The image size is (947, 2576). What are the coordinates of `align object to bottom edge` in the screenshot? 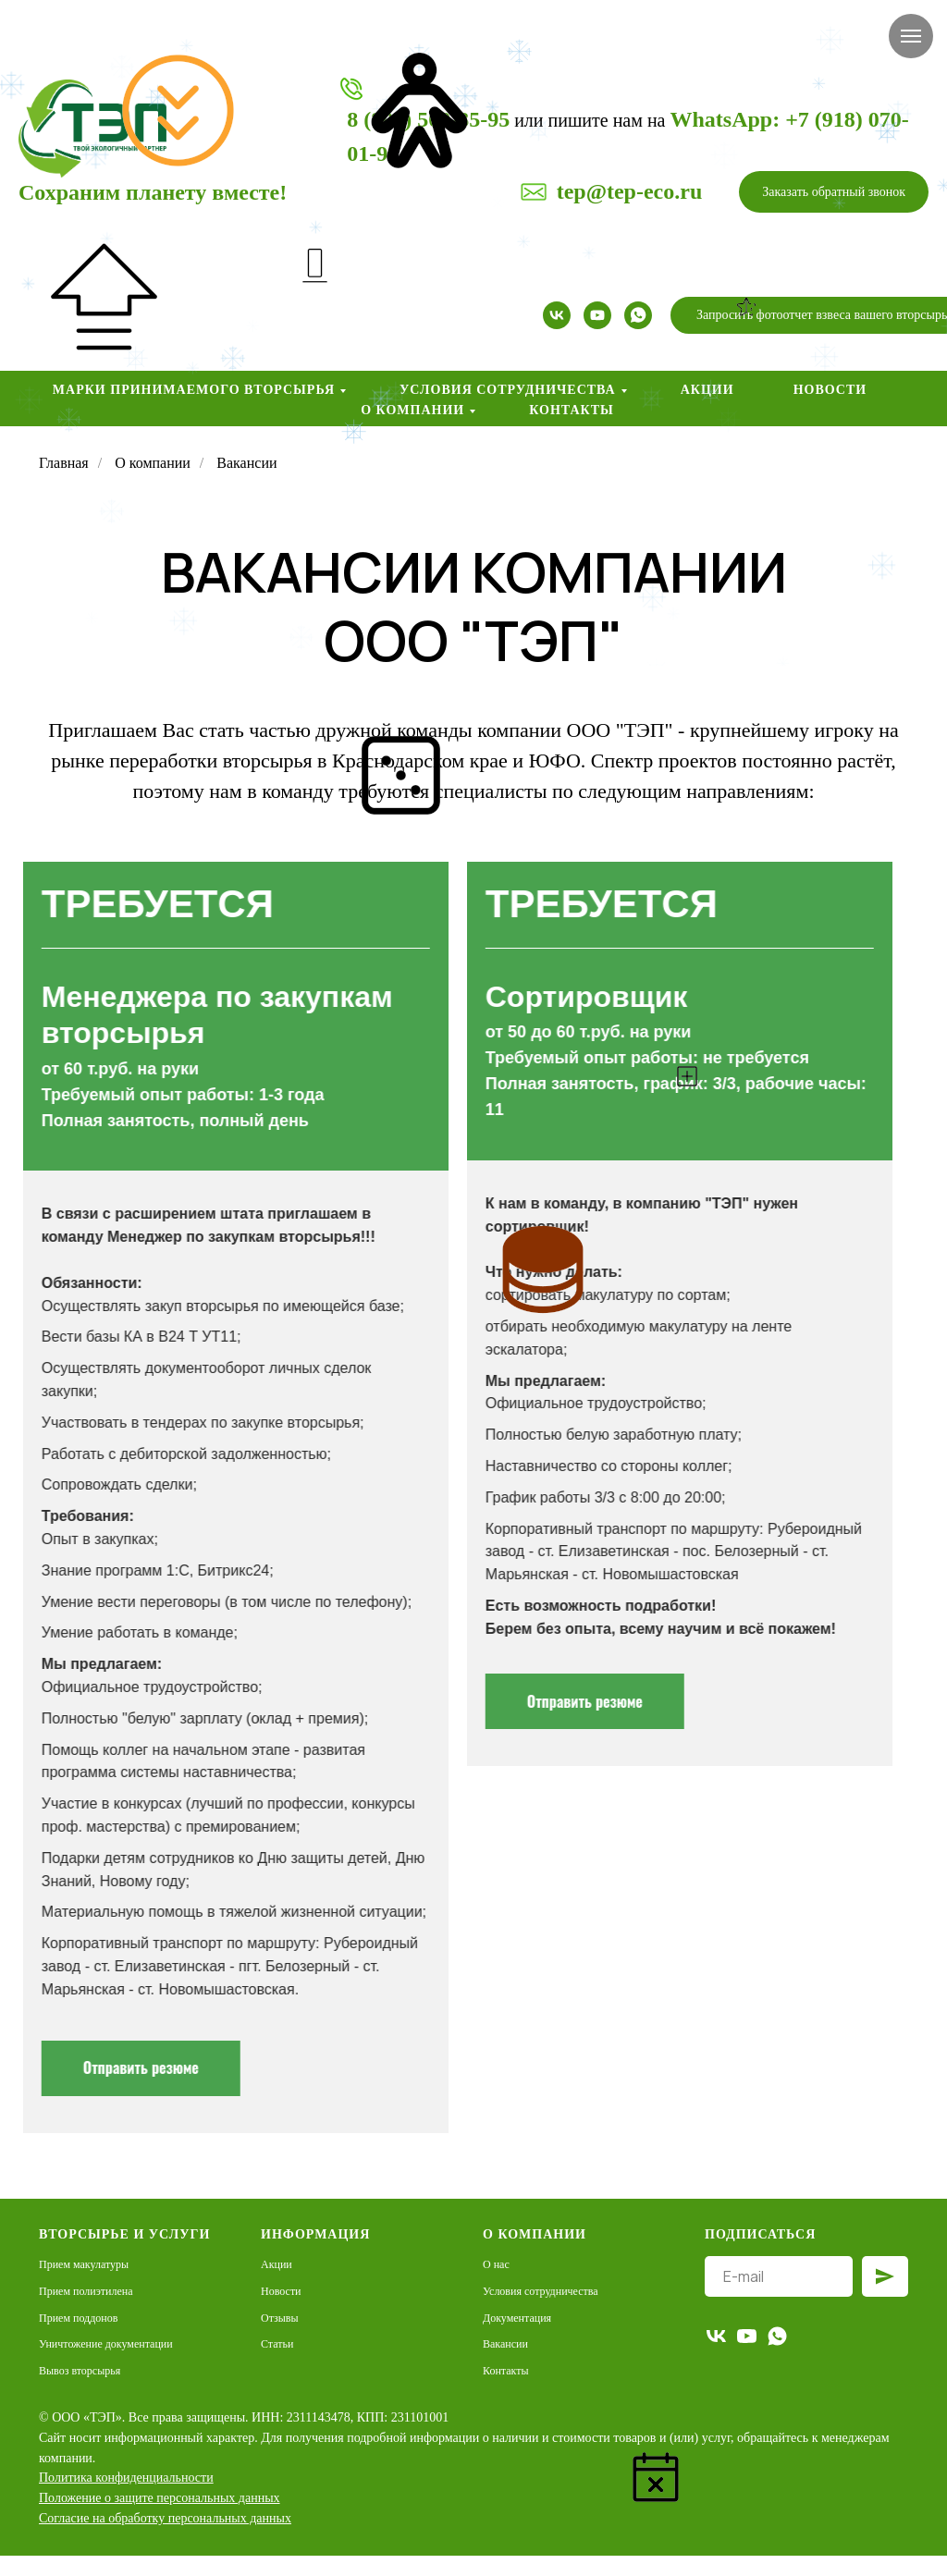 It's located at (314, 264).